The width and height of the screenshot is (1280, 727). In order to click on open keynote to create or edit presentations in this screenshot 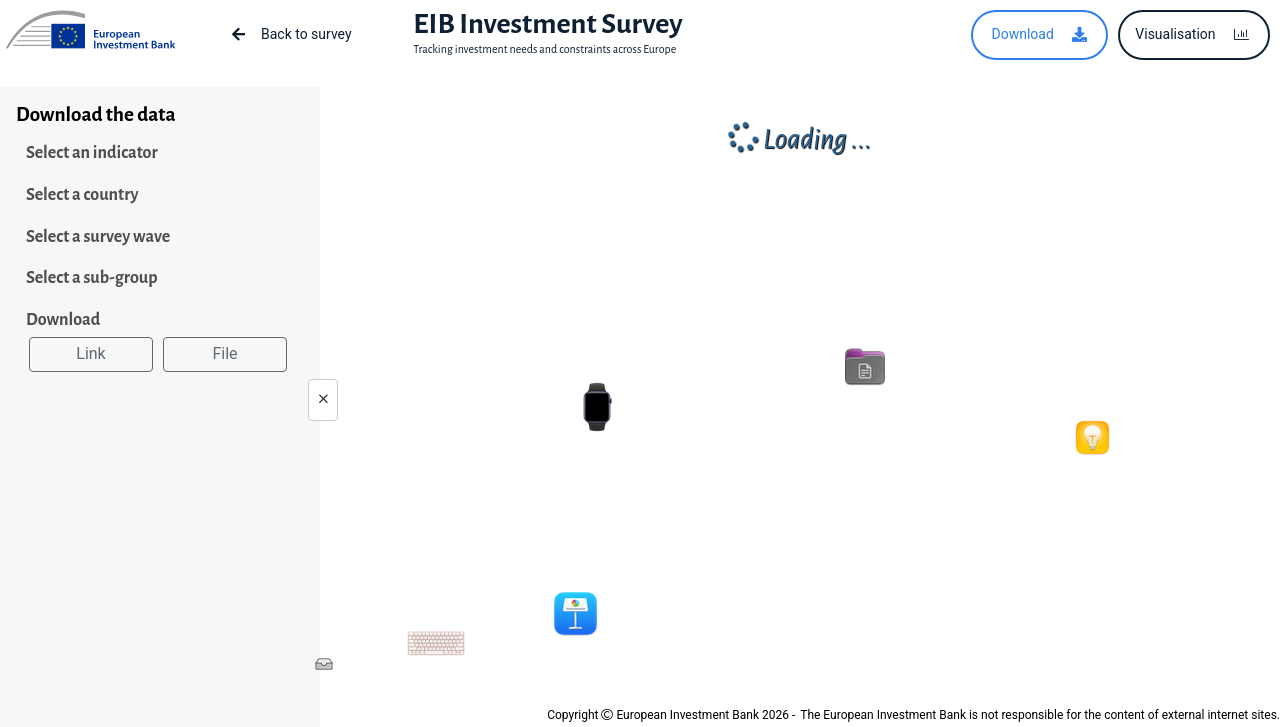, I will do `click(575, 613)`.